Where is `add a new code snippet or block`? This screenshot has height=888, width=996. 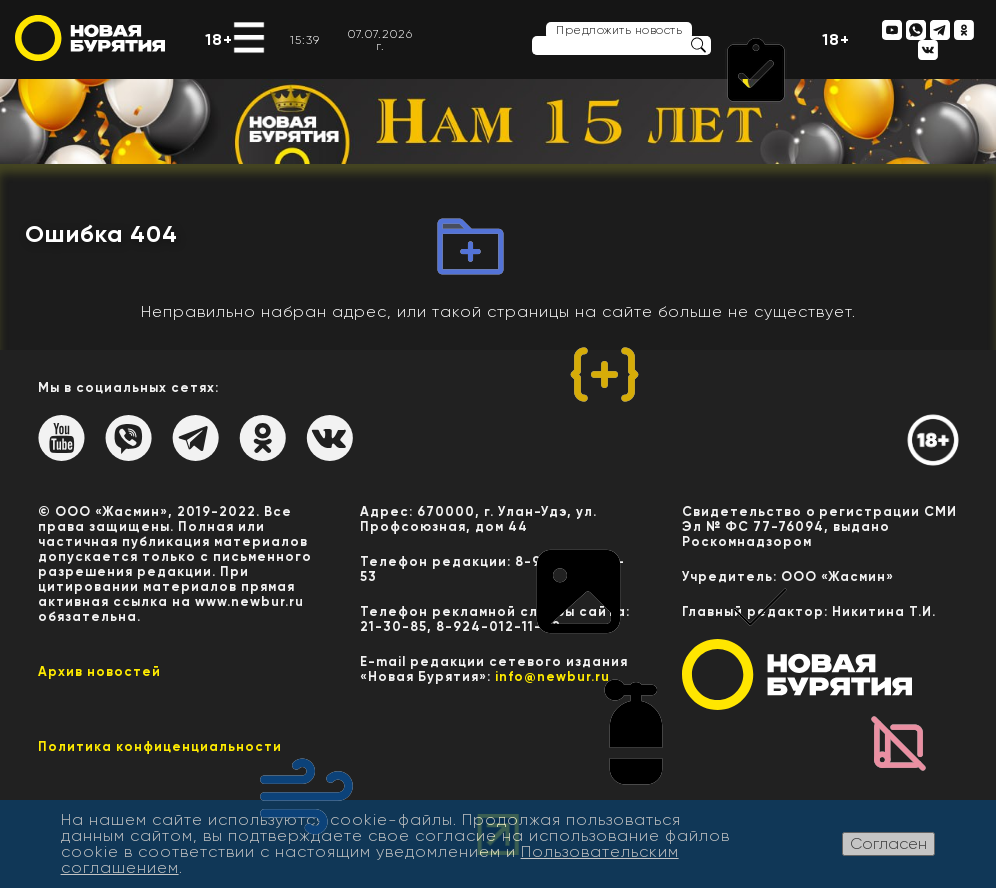 add a new code snippet or block is located at coordinates (604, 374).